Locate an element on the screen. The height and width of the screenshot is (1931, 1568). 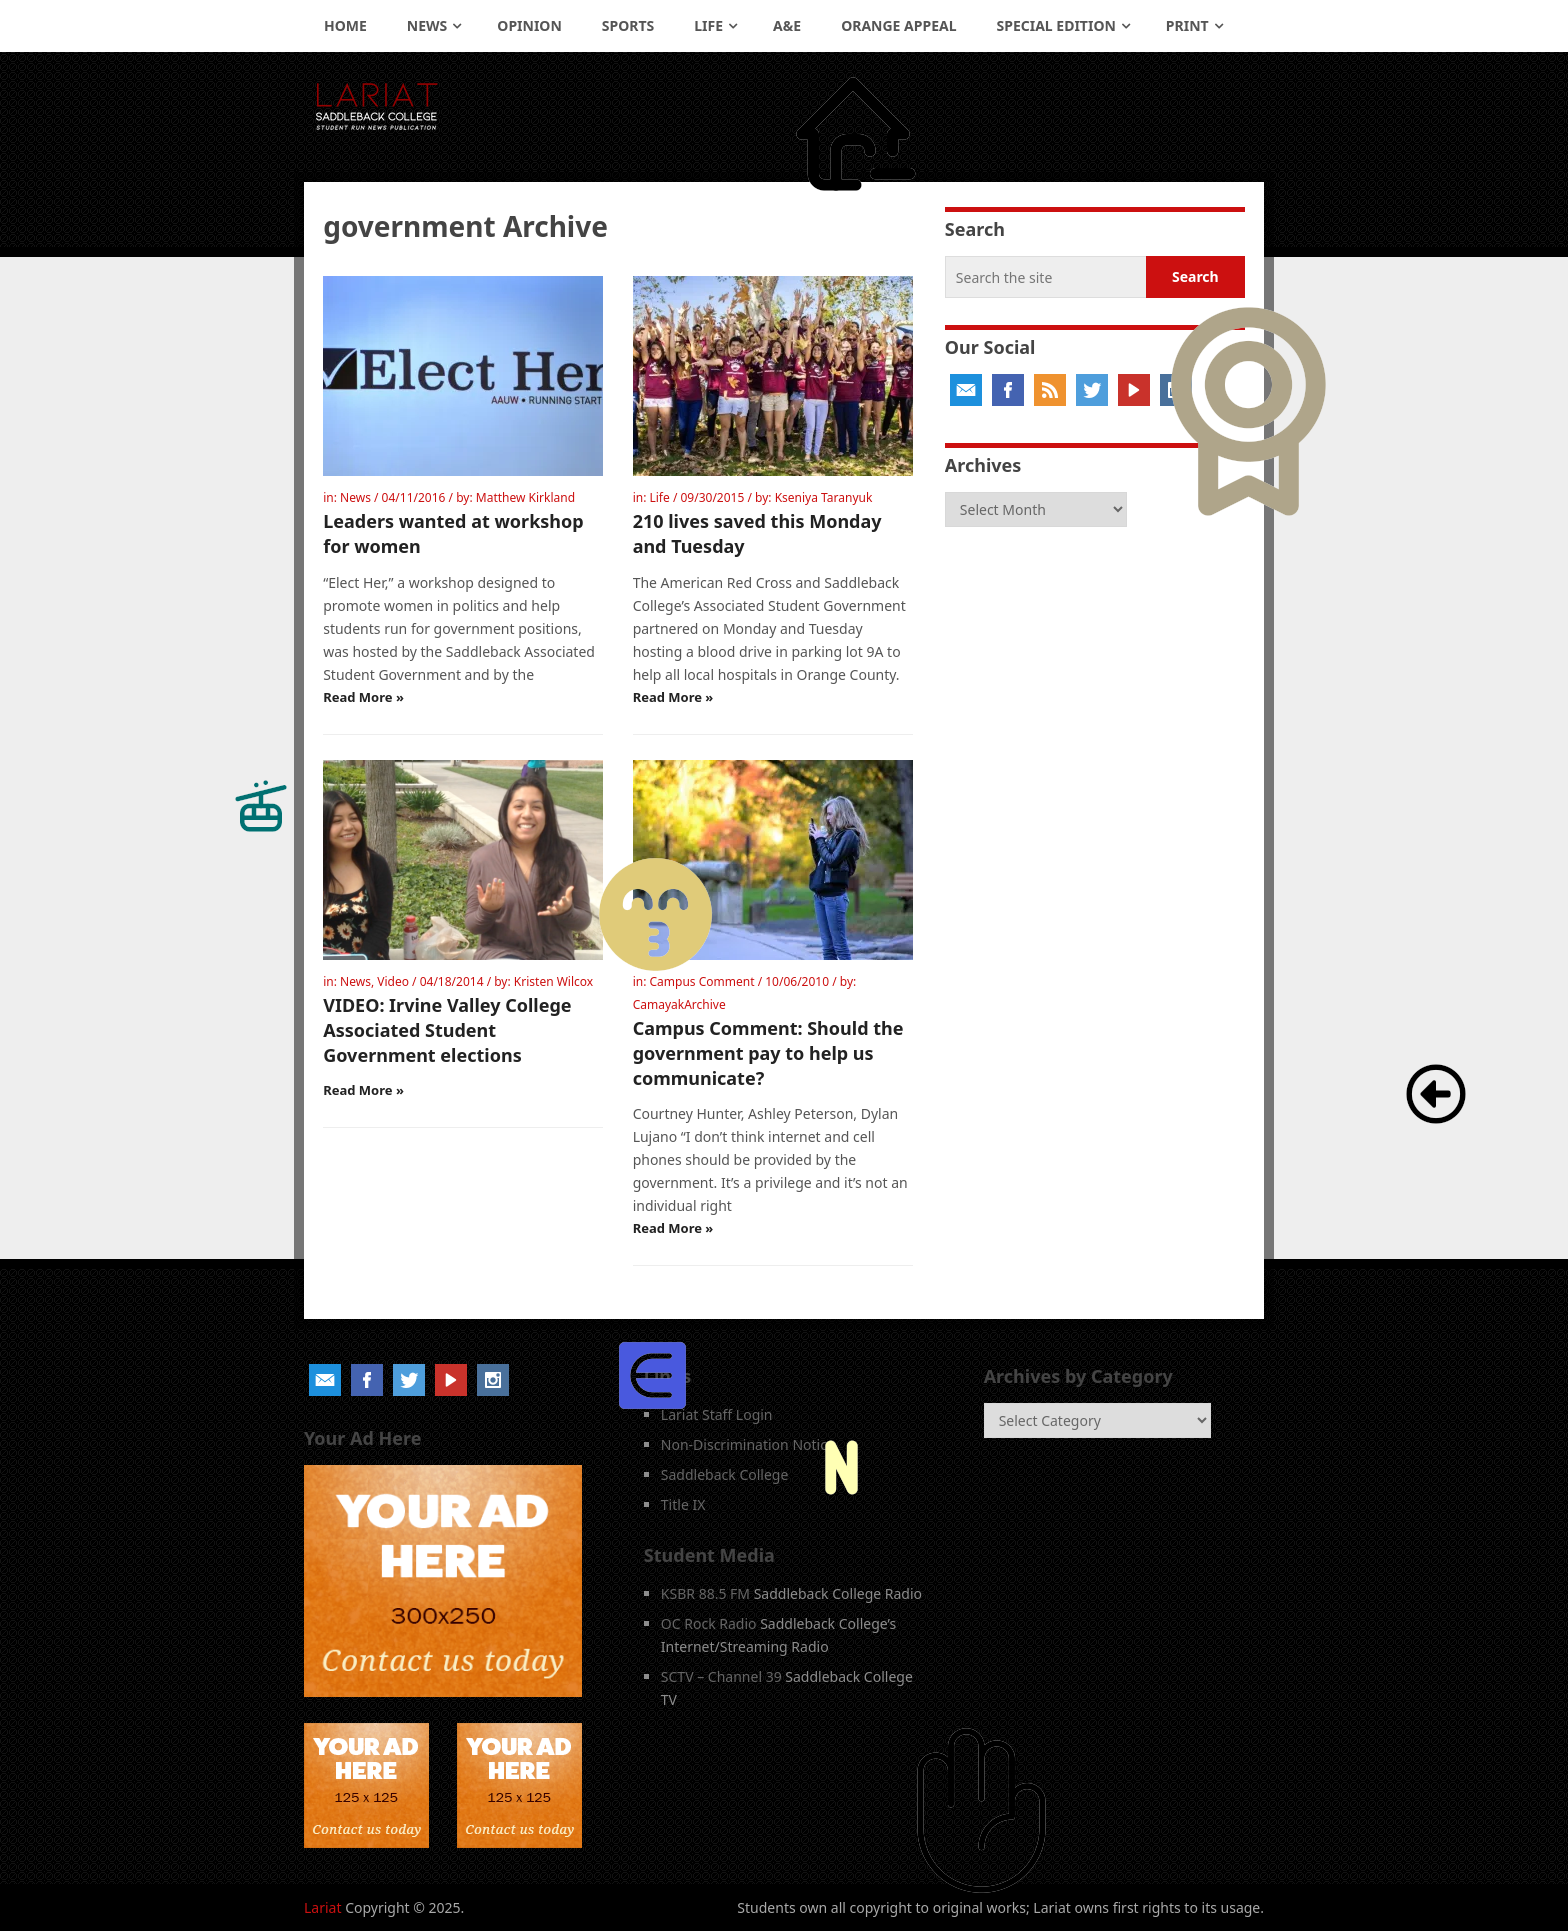
send a kiss or affectionate reaction is located at coordinates (655, 914).